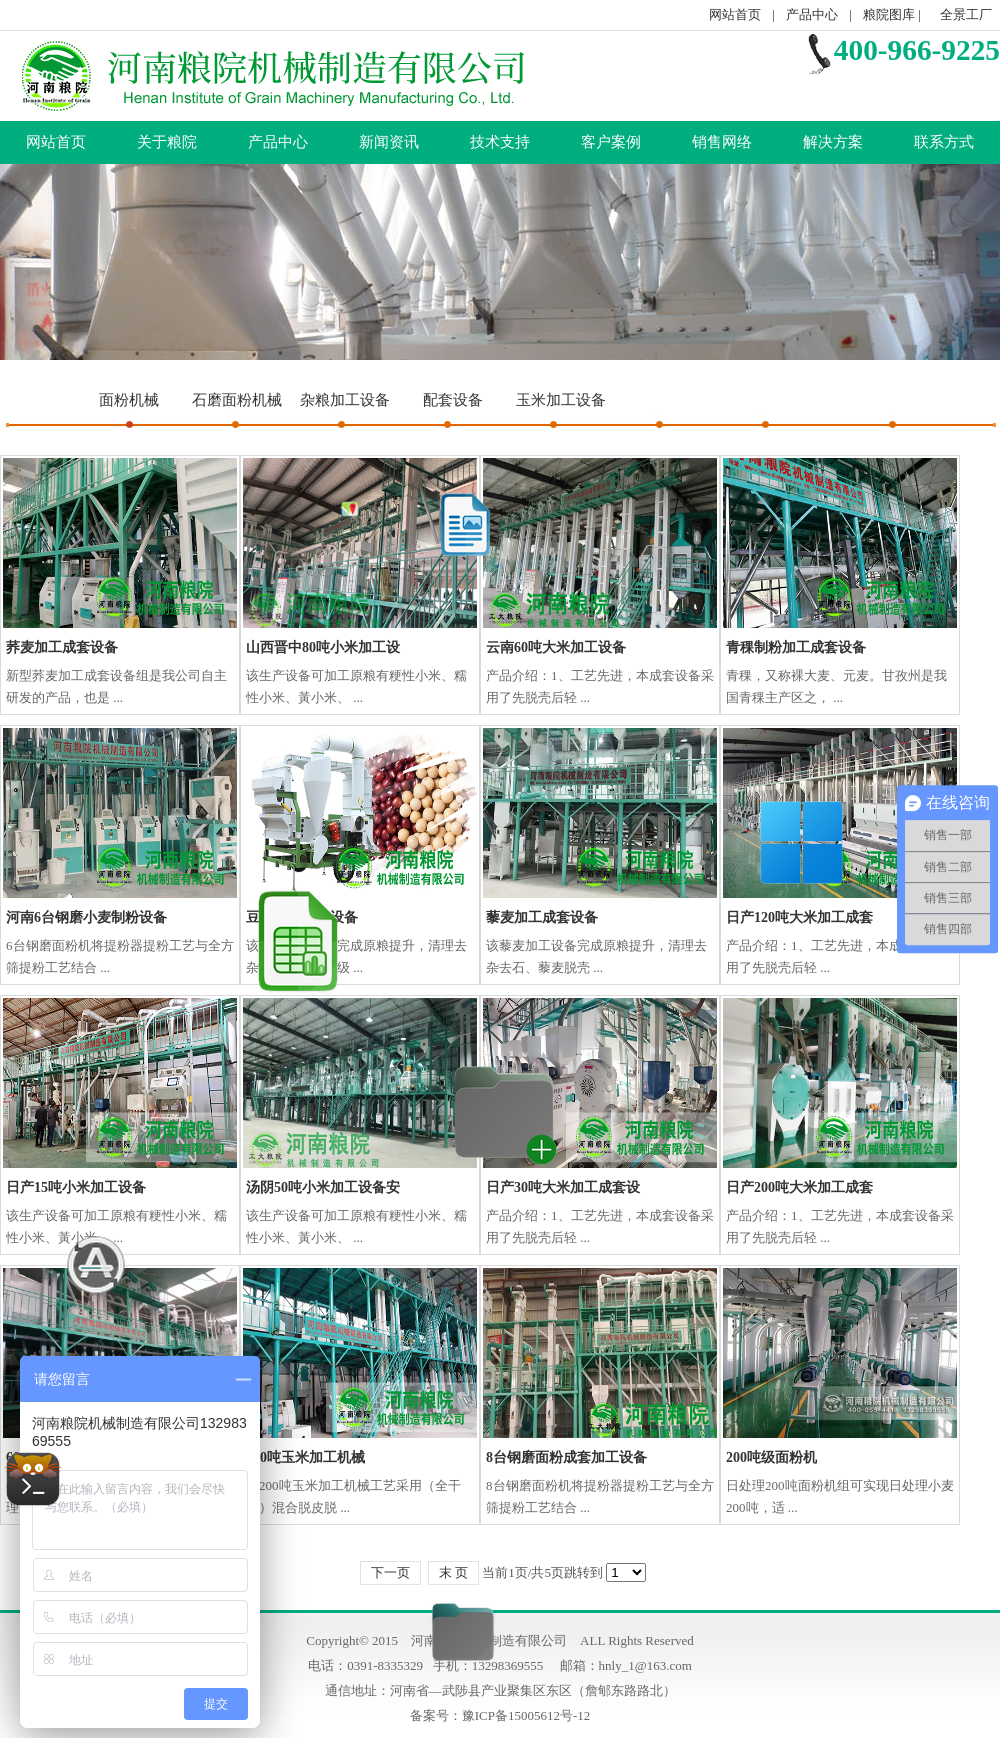  Describe the element at coordinates (350, 509) in the screenshot. I see `open the maps application` at that location.